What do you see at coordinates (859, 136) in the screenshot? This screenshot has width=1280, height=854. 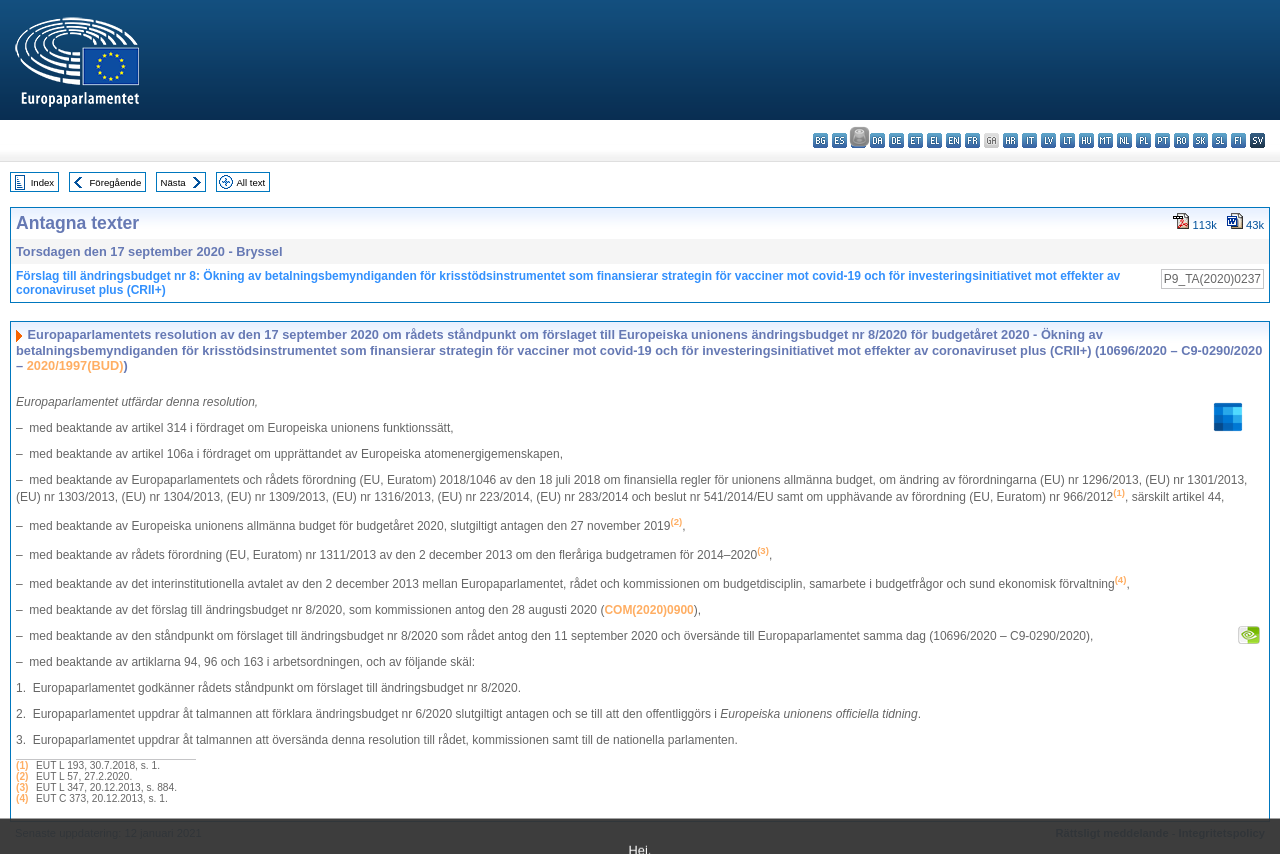 I see `open preview app to view images and PDFs` at bounding box center [859, 136].